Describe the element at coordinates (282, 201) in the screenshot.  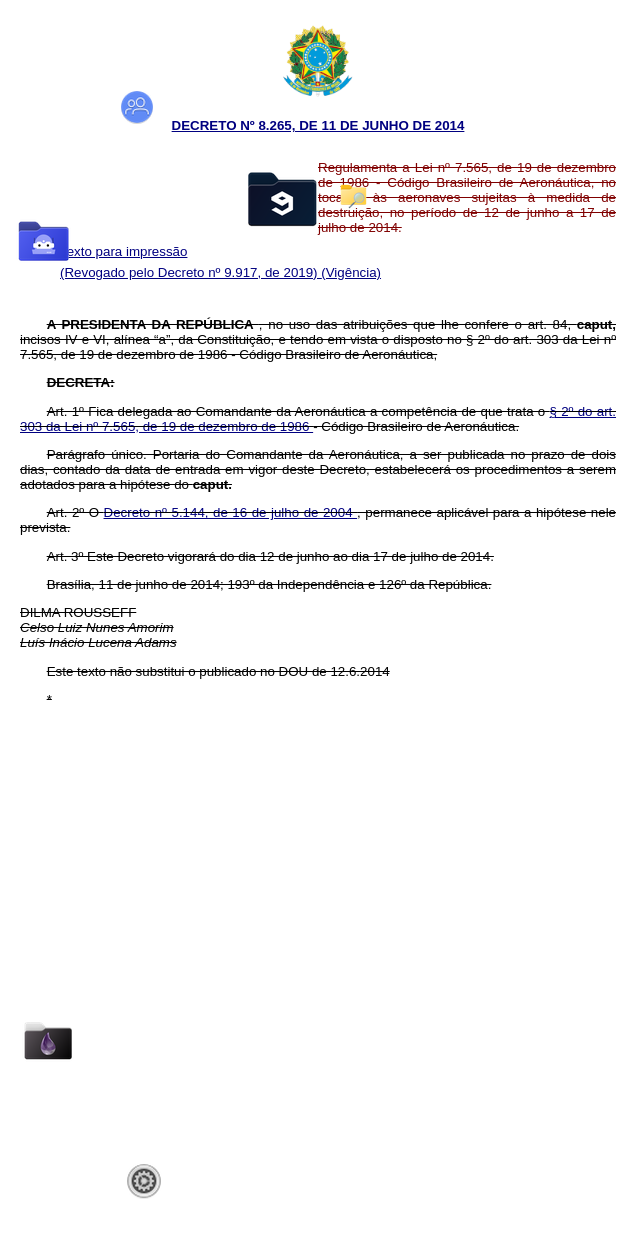
I see `open 9GAG downloads folder` at that location.